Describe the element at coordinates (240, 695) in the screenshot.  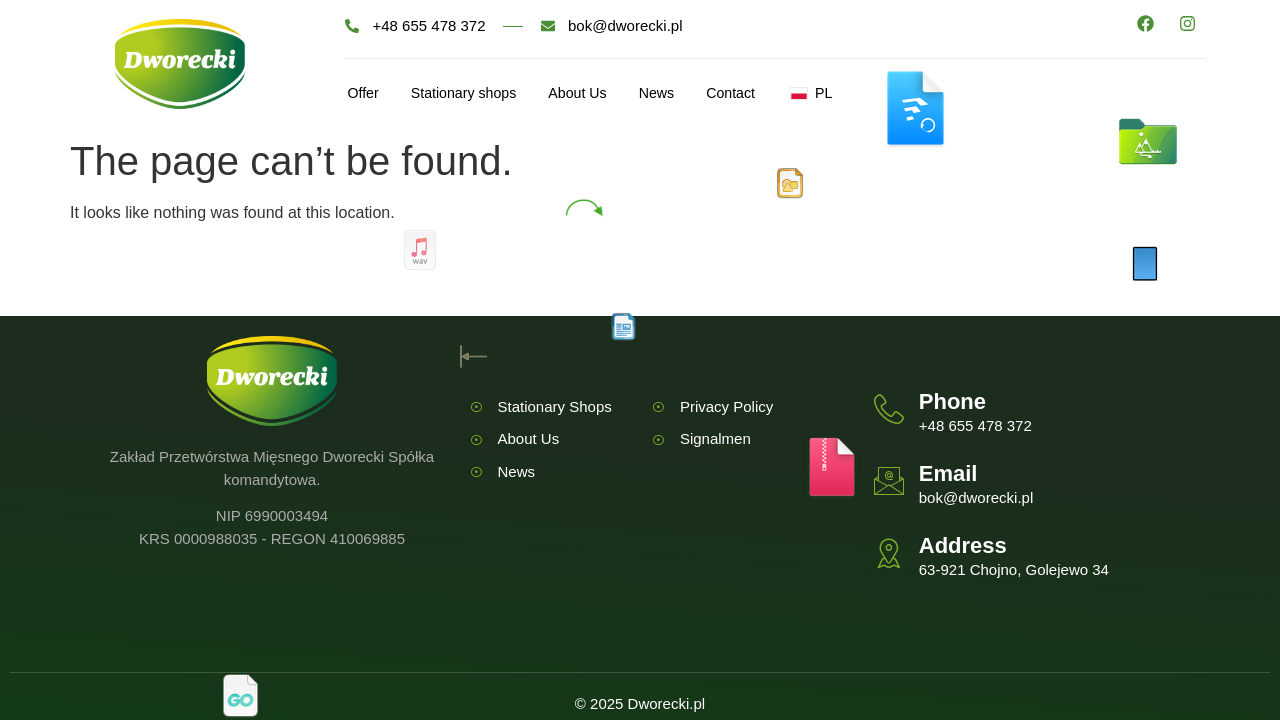
I see `a Go programming language source file` at that location.